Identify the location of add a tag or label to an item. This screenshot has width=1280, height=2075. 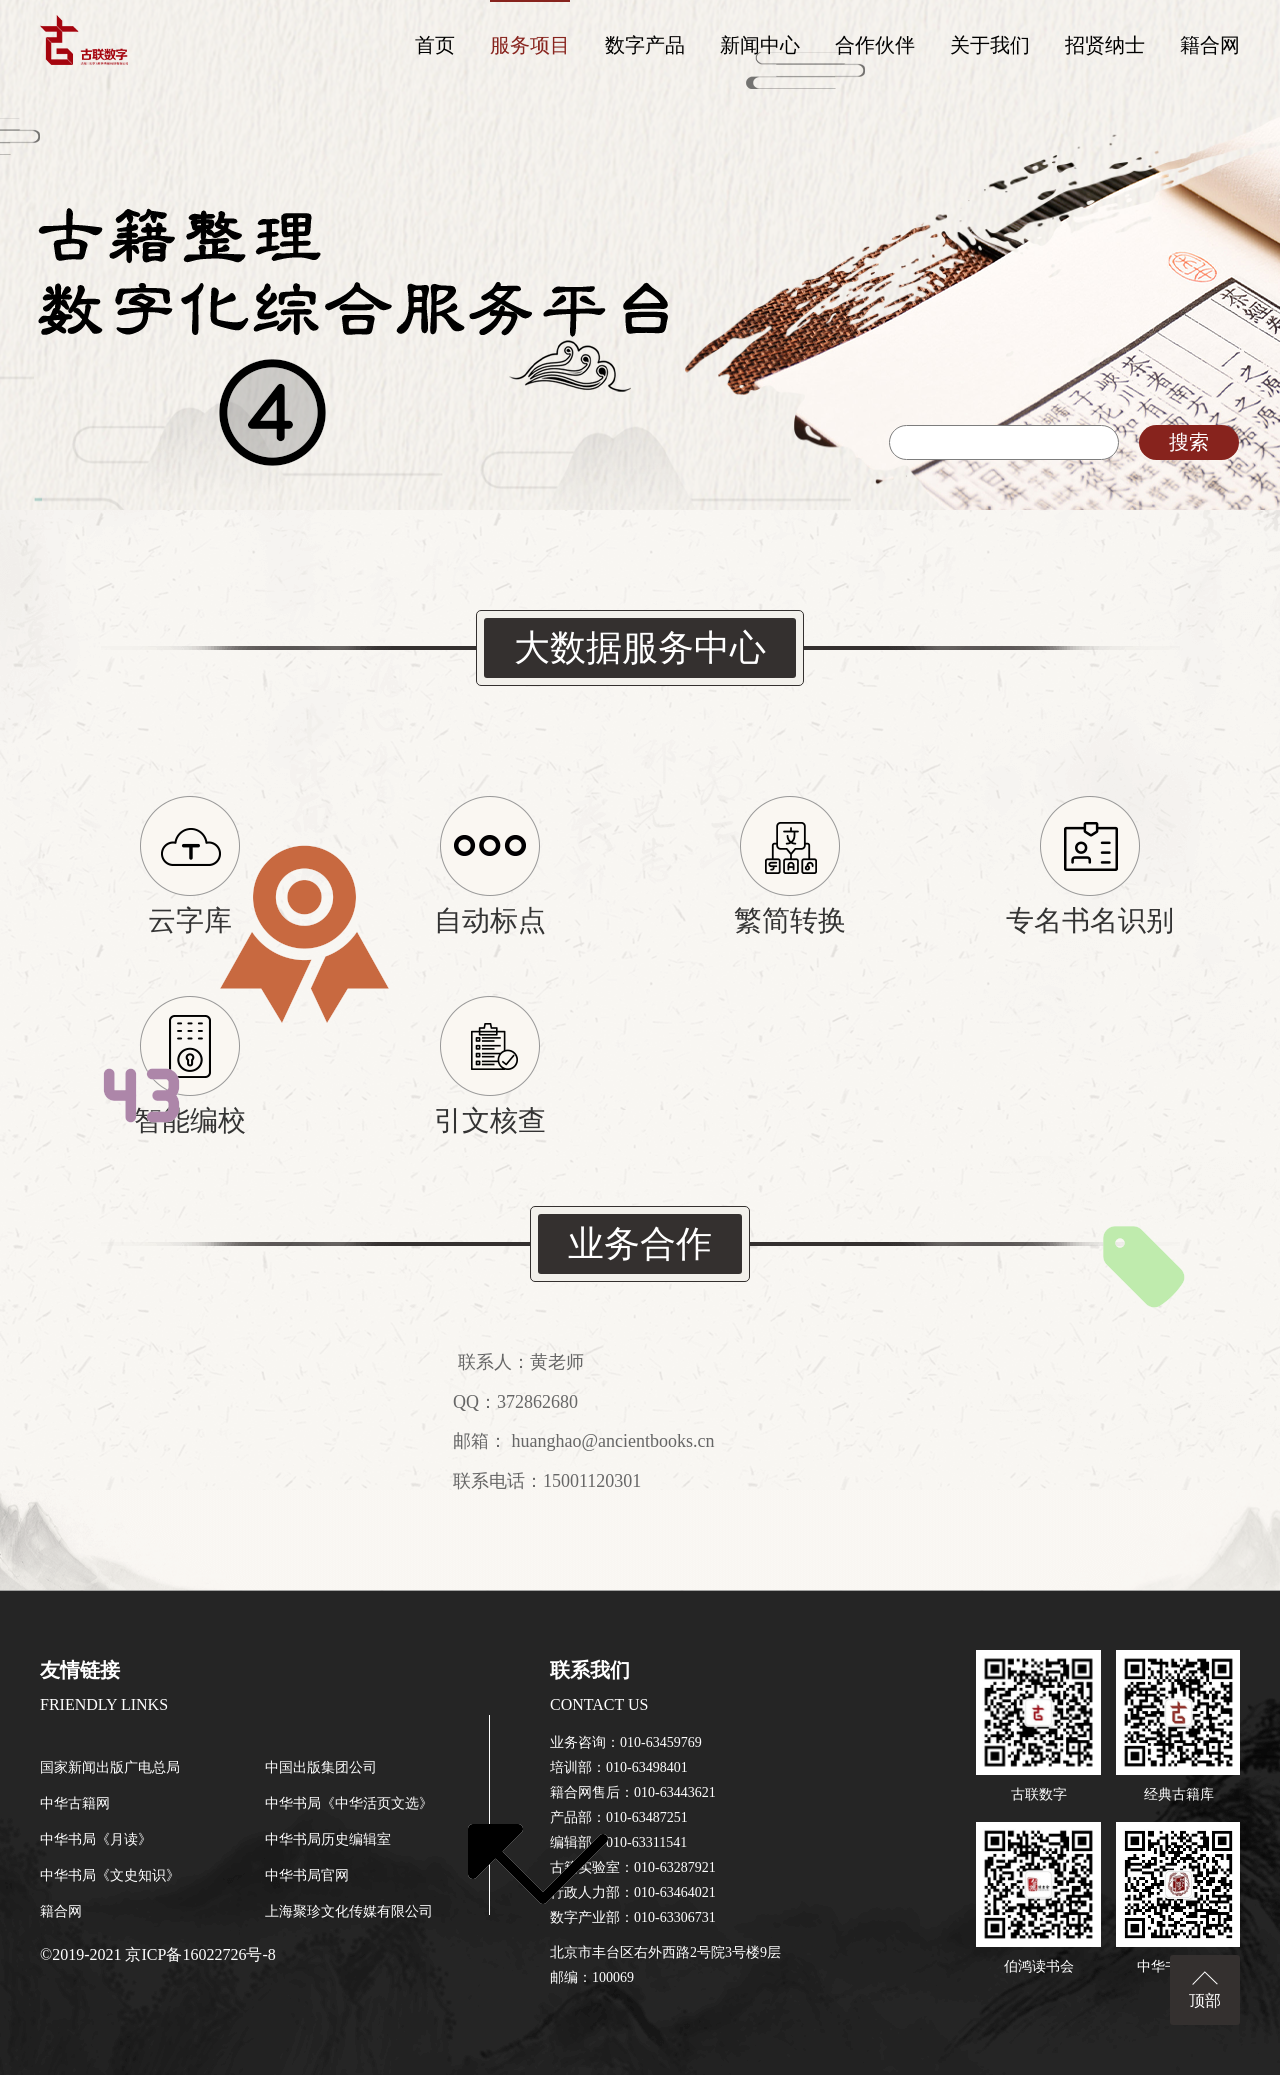
(1143, 1266).